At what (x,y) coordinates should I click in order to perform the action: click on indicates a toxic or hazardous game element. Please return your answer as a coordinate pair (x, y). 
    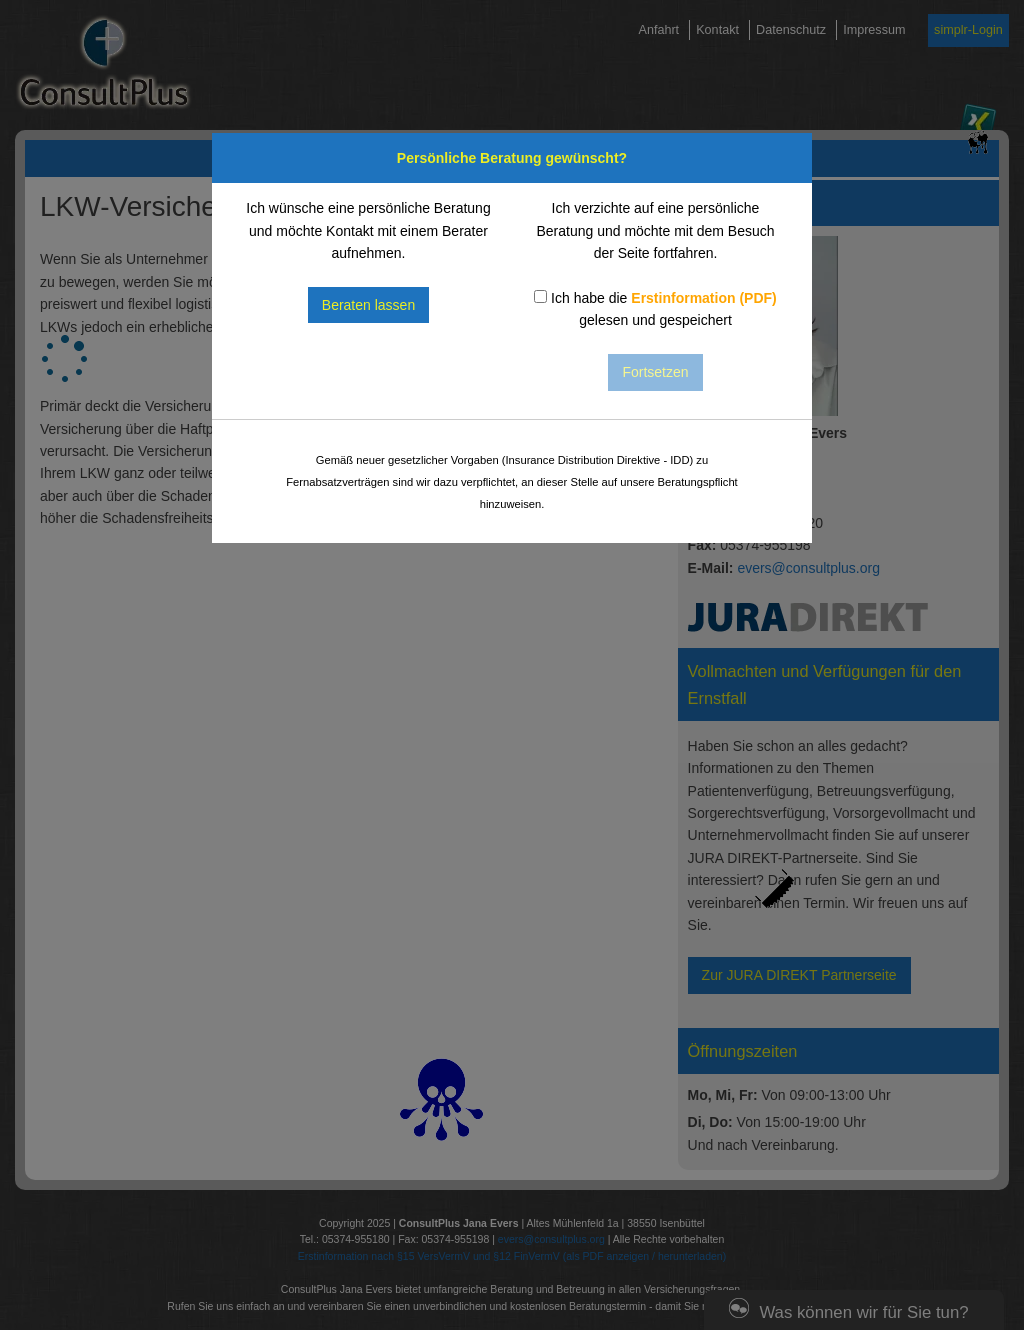
    Looking at the image, I should click on (441, 1099).